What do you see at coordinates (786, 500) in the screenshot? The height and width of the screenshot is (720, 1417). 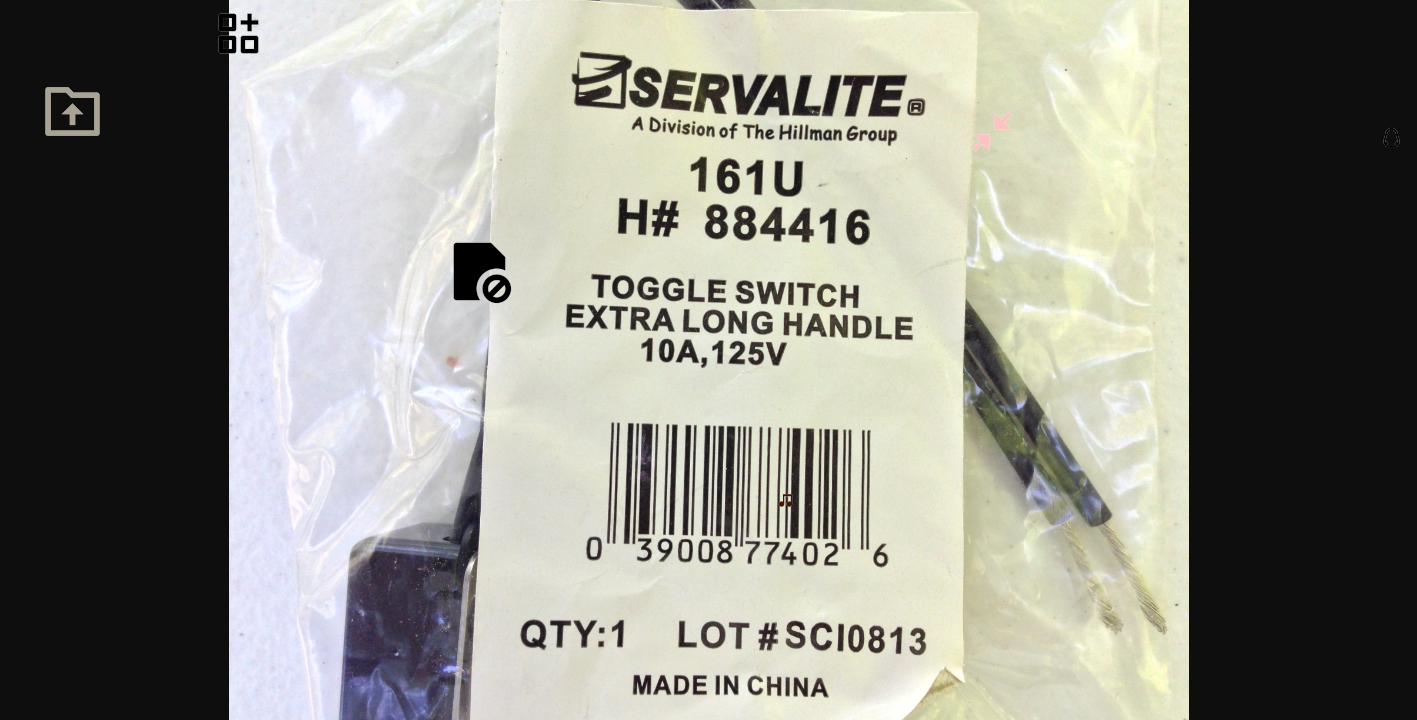 I see `open music player or library` at bounding box center [786, 500].